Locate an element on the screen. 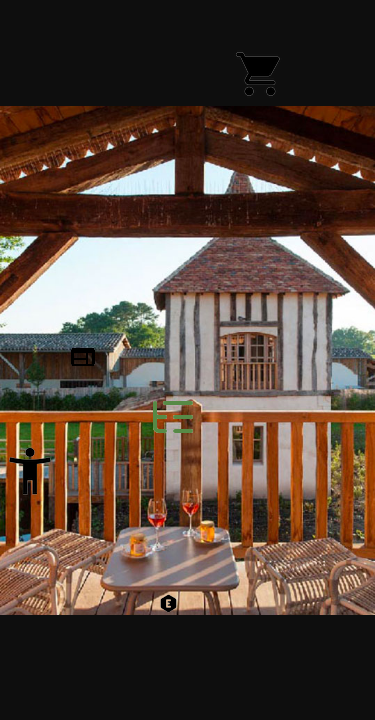 This screenshot has width=375, height=720. access accessibility settings is located at coordinates (30, 471).